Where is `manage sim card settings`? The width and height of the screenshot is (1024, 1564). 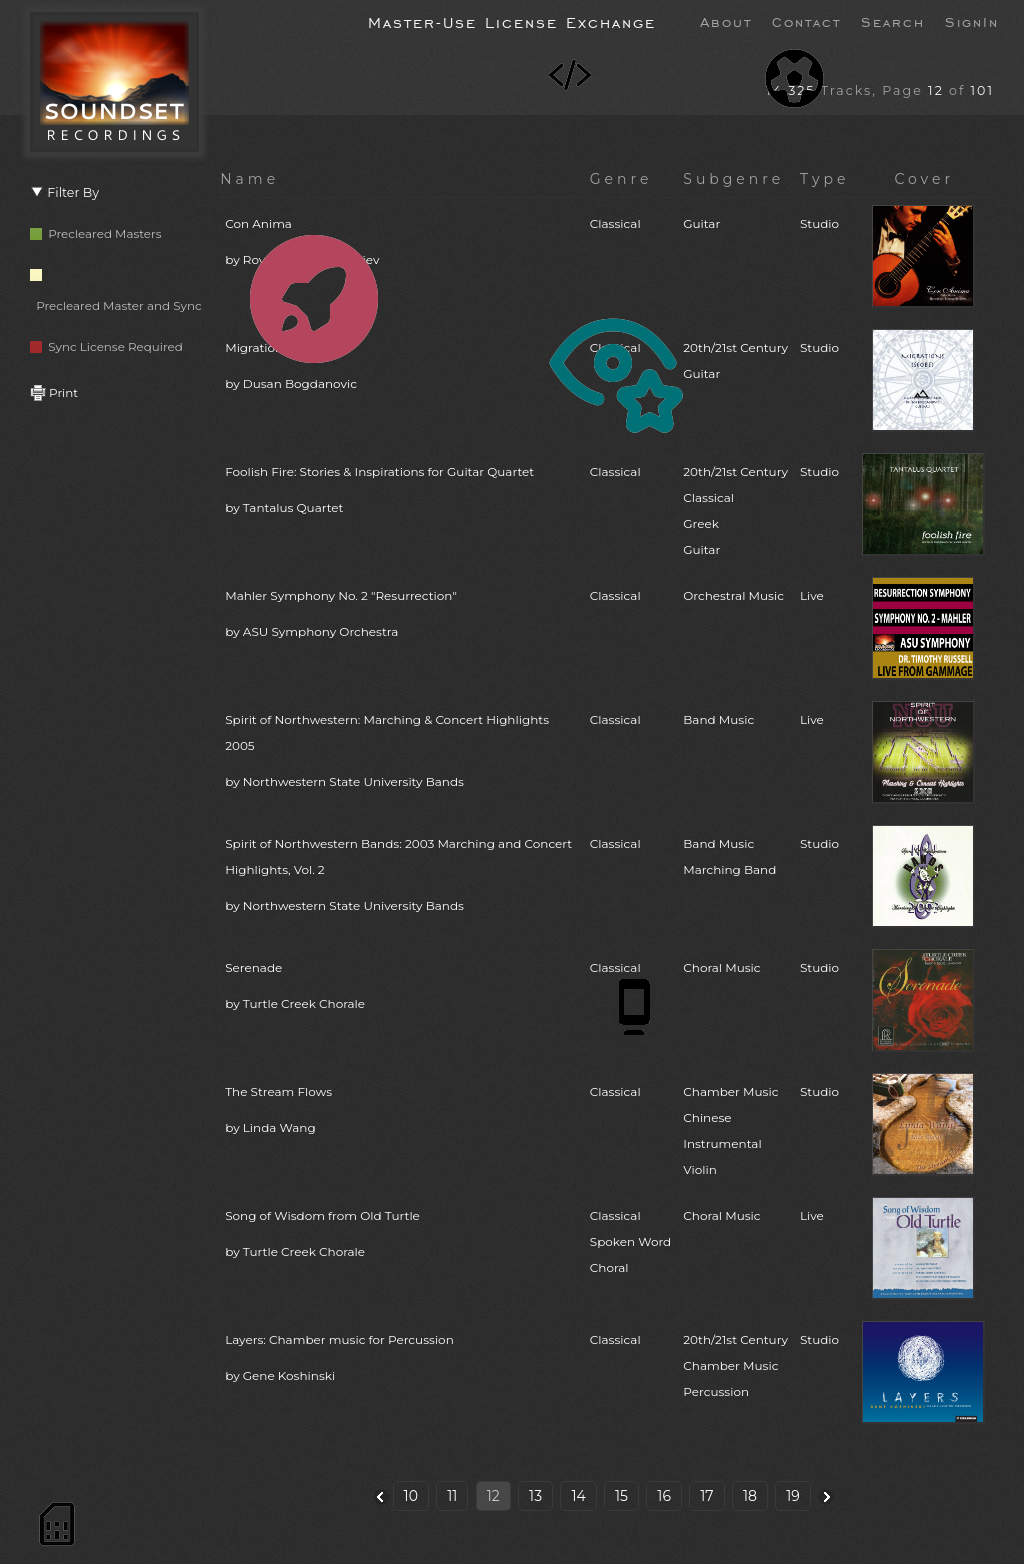
manage sim card settings is located at coordinates (57, 1524).